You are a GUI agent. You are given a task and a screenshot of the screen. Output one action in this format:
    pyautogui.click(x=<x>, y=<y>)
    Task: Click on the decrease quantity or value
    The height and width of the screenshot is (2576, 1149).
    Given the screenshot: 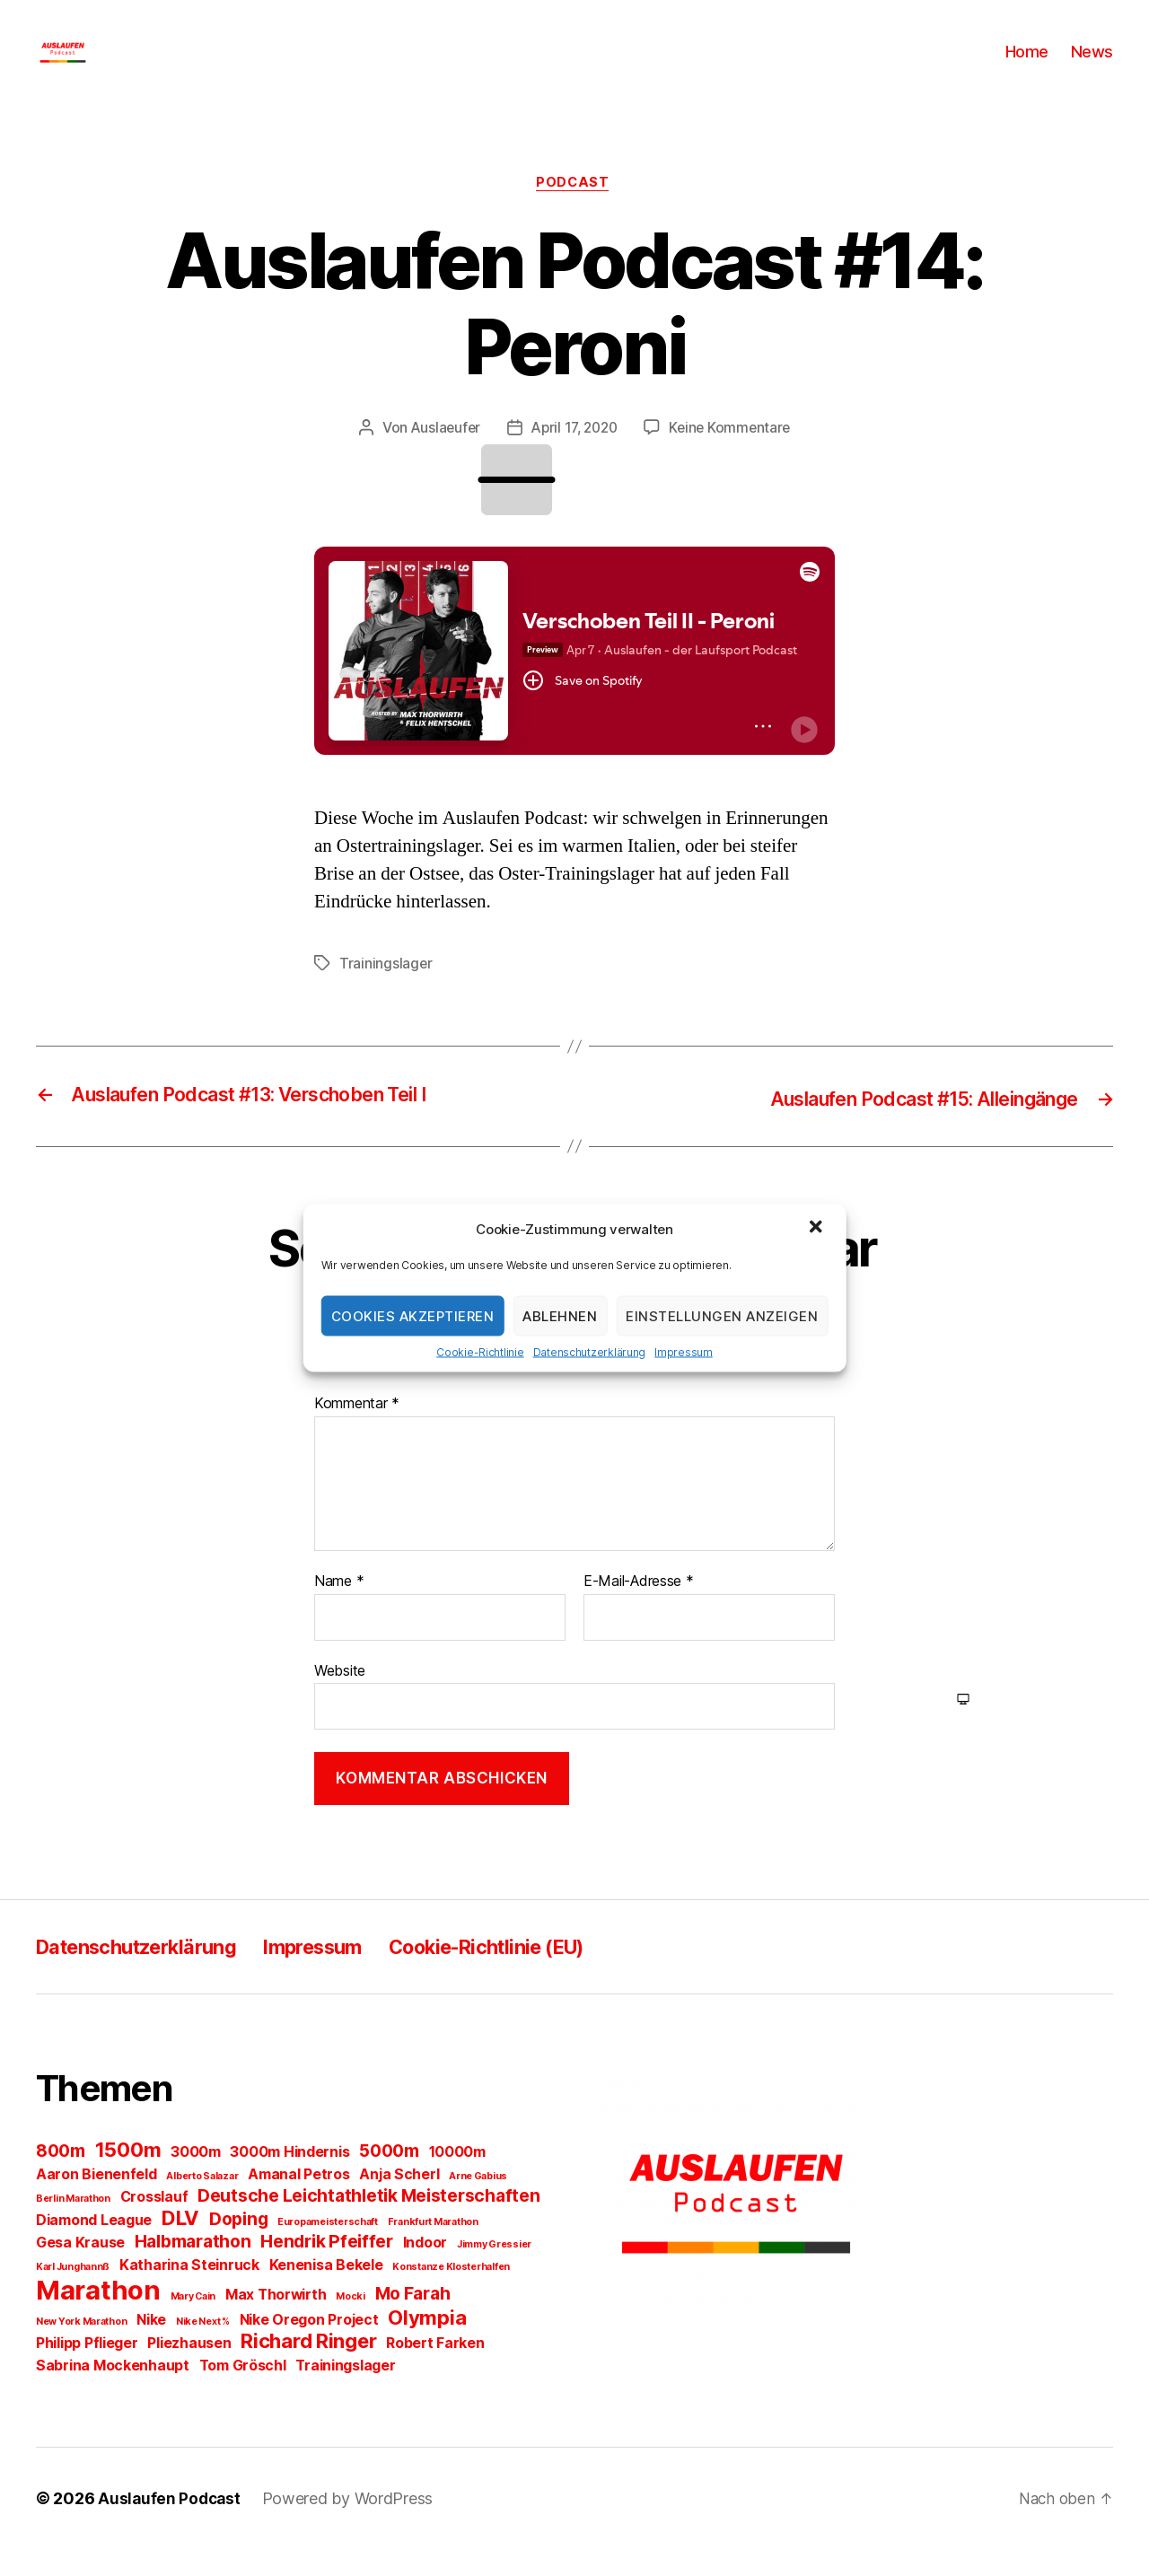 What is the action you would take?
    pyautogui.click(x=516, y=479)
    